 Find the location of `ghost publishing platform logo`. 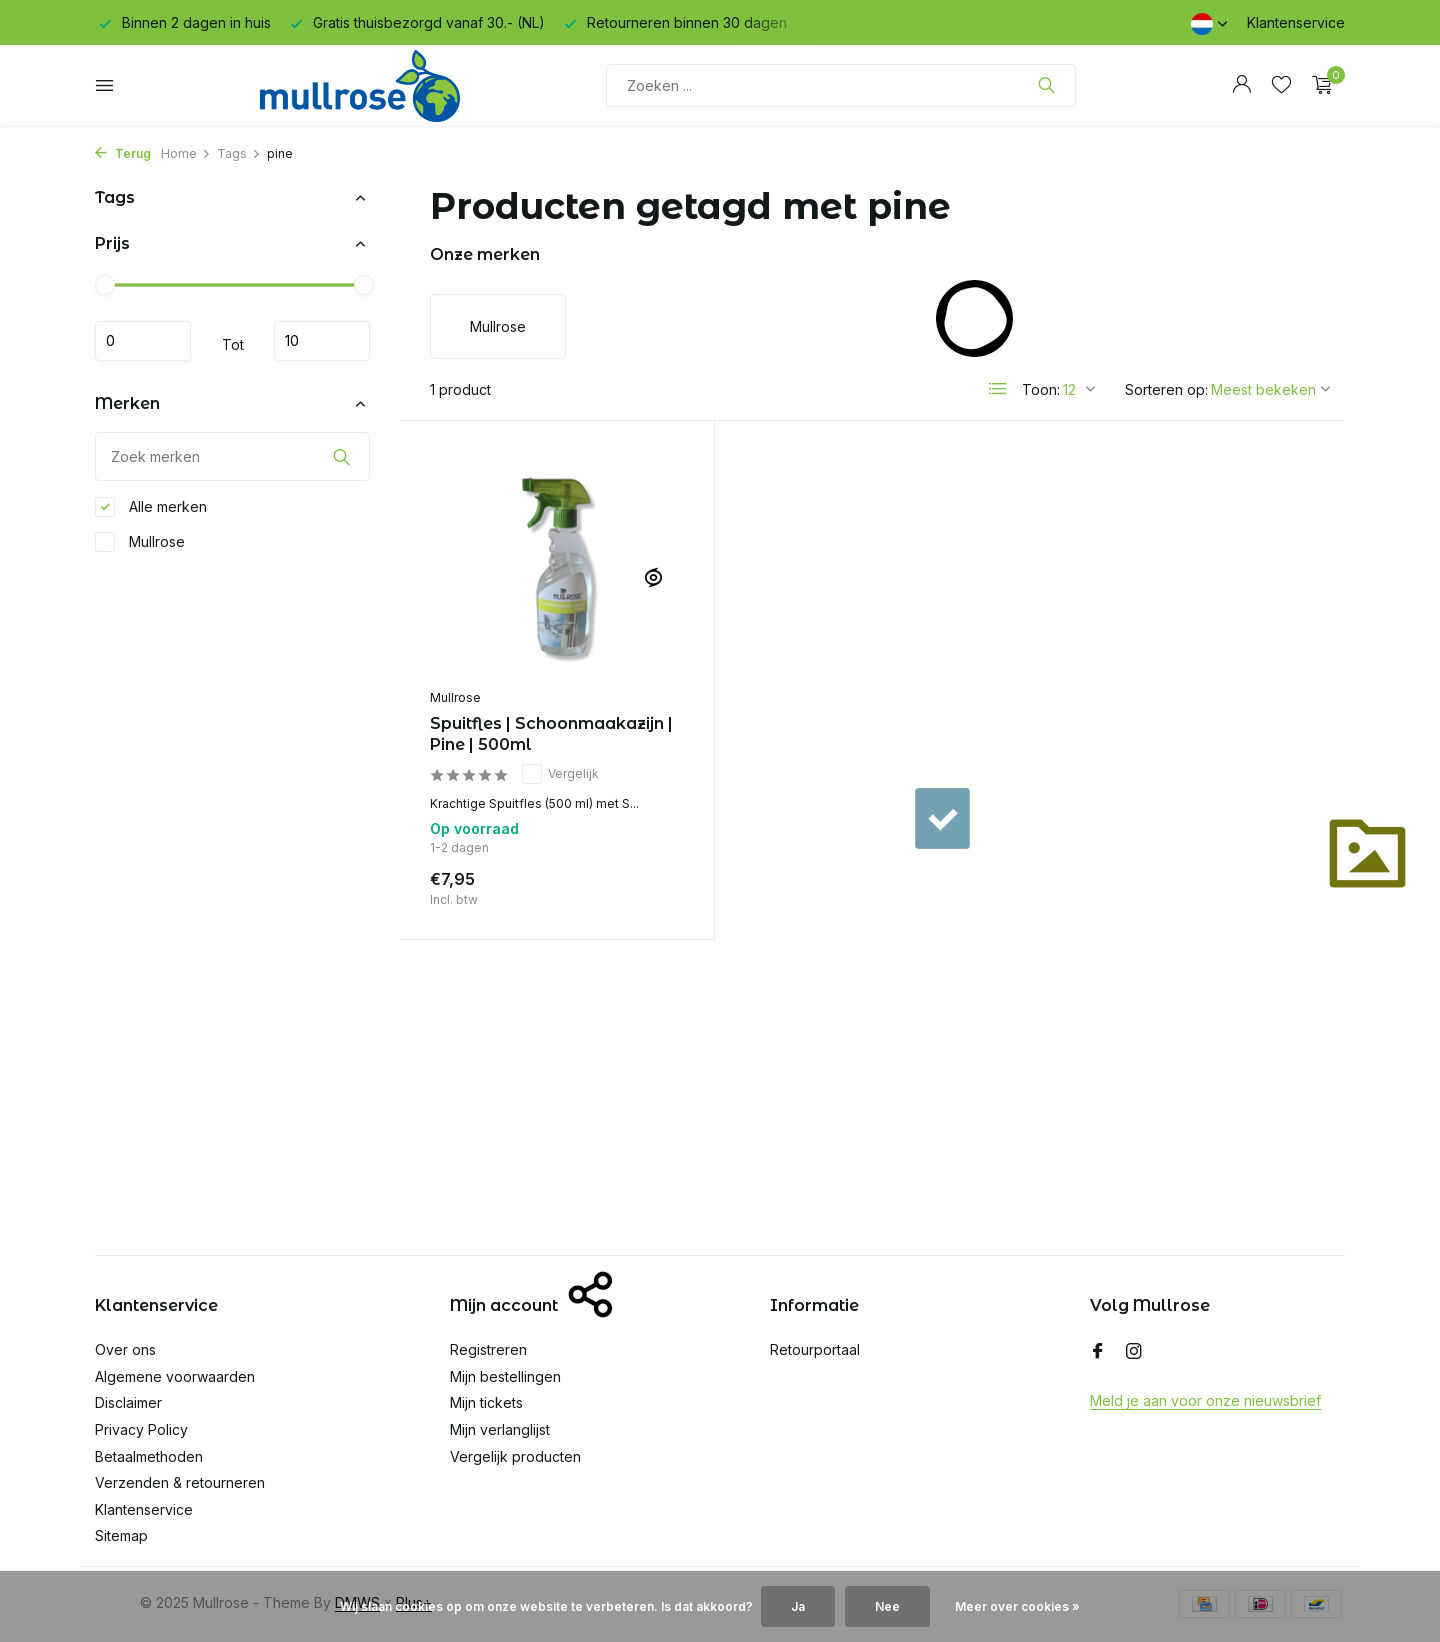

ghost publishing platform logo is located at coordinates (974, 318).